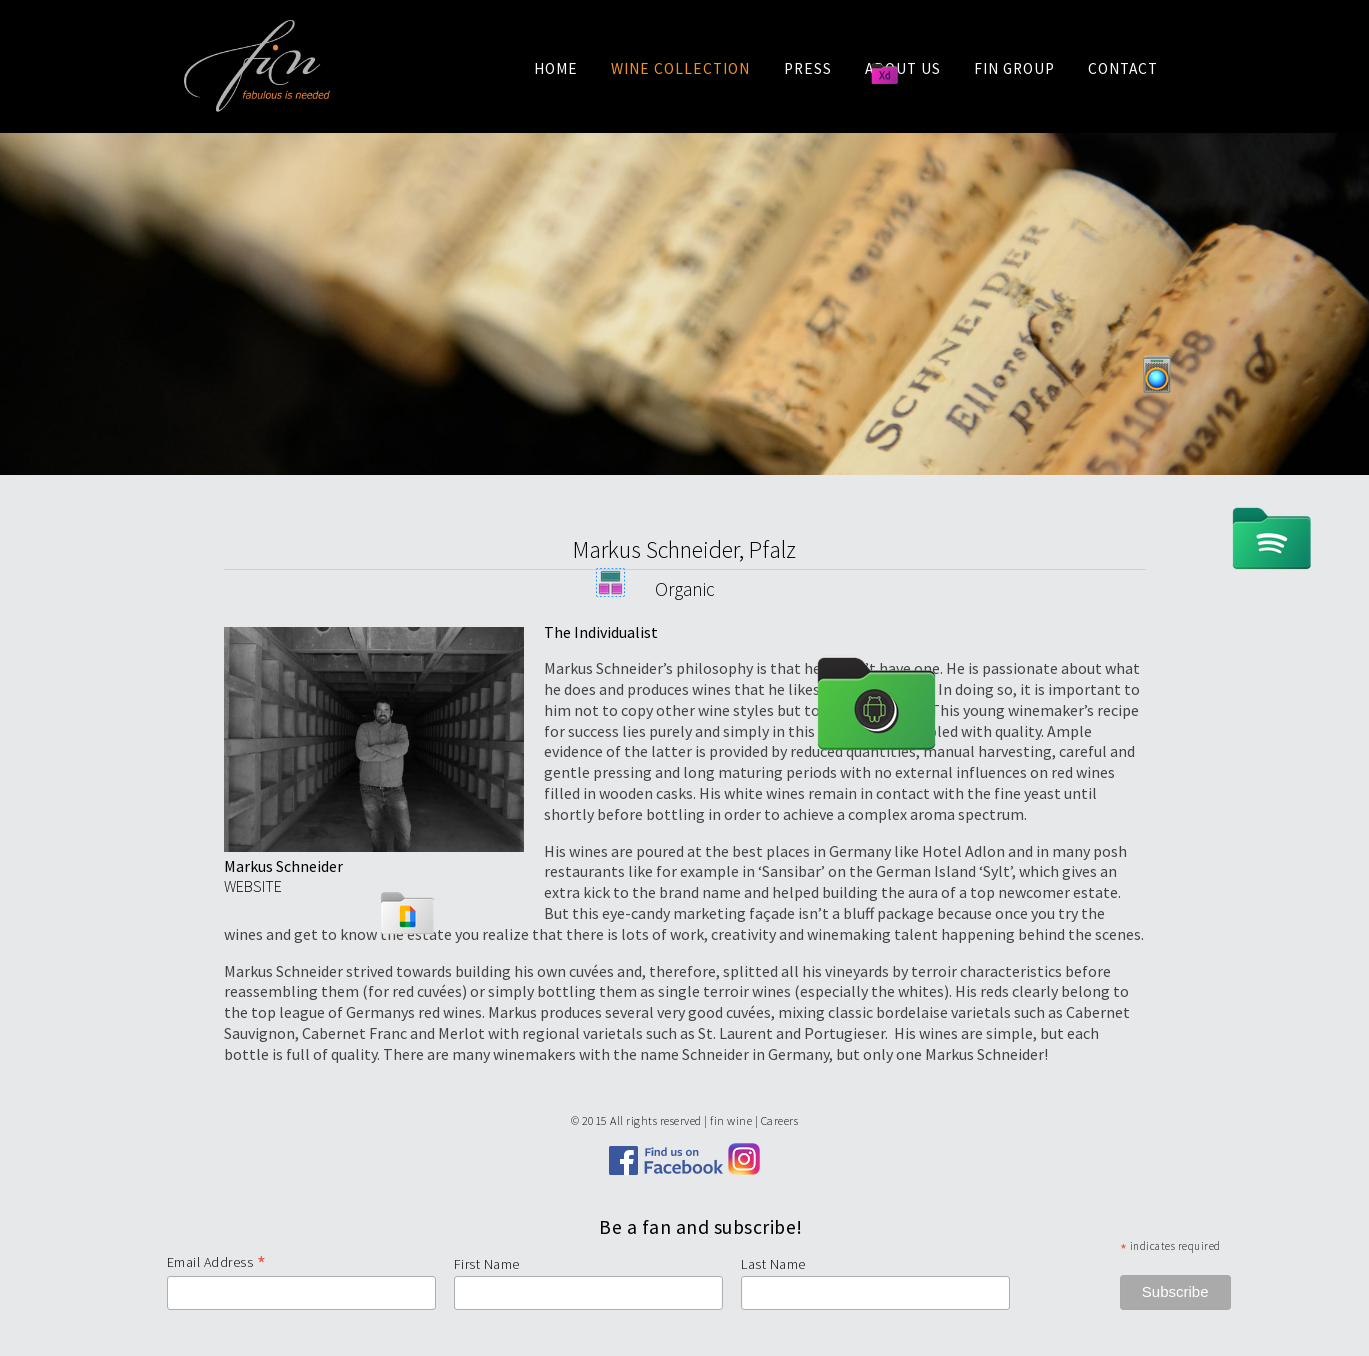 Image resolution: width=1369 pixels, height=1356 pixels. What do you see at coordinates (876, 707) in the screenshot?
I see `open android oreo system files folder` at bounding box center [876, 707].